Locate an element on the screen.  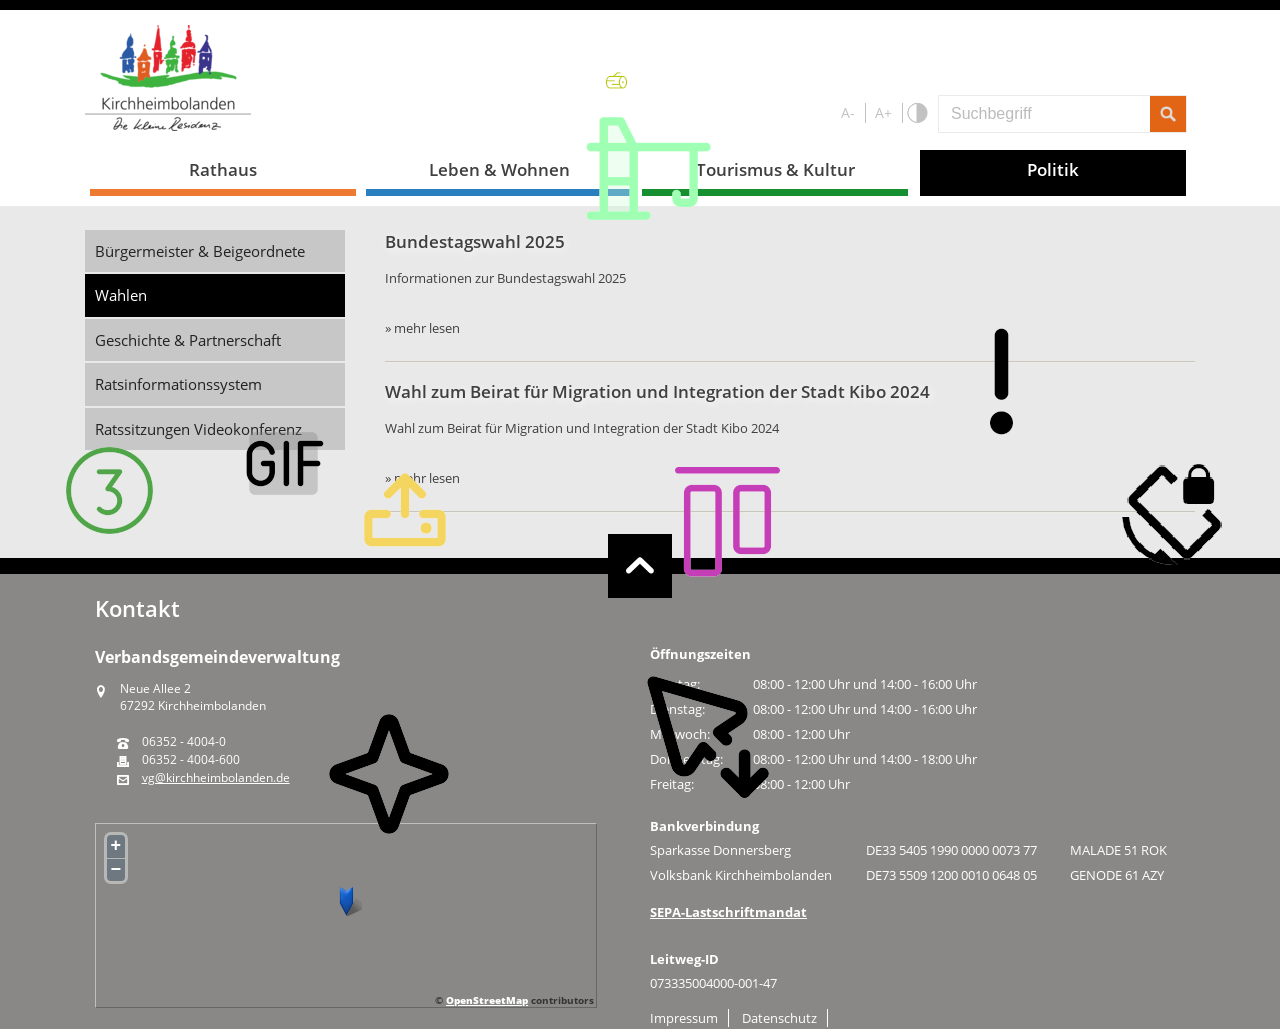
indicates a warning or alert requiring attention is located at coordinates (1001, 381).